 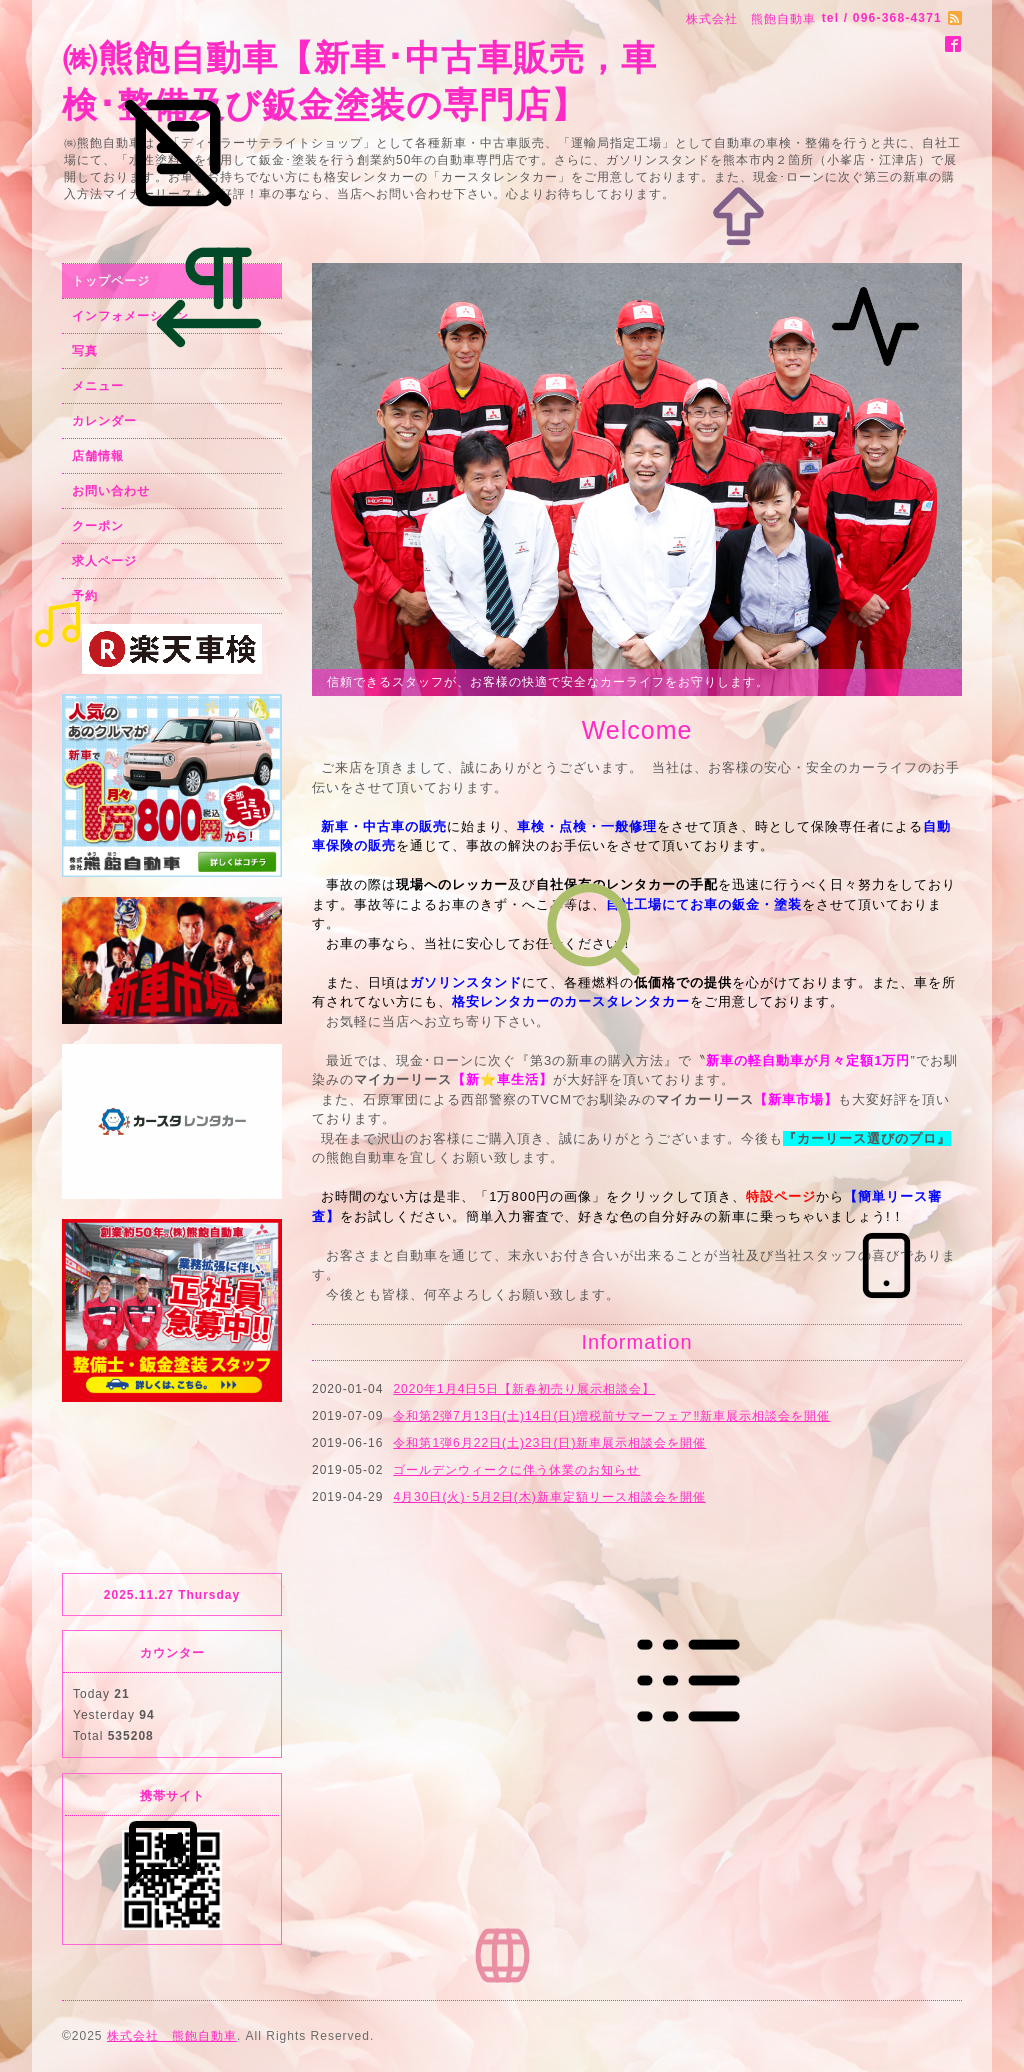 What do you see at coordinates (57, 624) in the screenshot?
I see `open music player or library` at bounding box center [57, 624].